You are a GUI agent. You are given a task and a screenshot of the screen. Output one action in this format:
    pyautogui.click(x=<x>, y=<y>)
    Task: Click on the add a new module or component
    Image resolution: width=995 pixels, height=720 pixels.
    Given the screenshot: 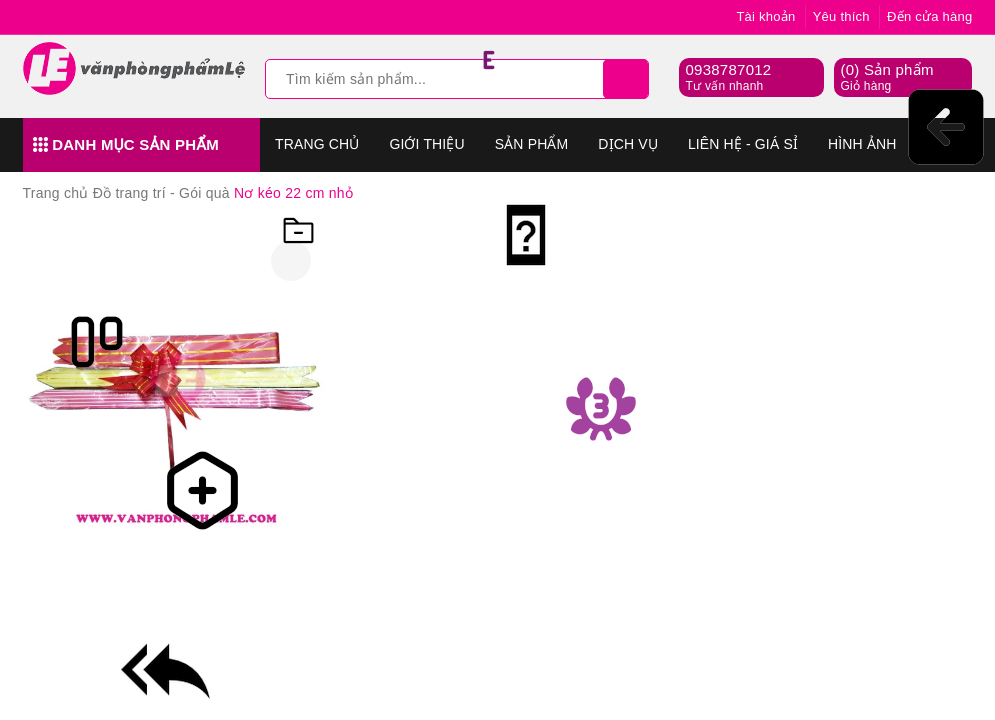 What is the action you would take?
    pyautogui.click(x=202, y=490)
    